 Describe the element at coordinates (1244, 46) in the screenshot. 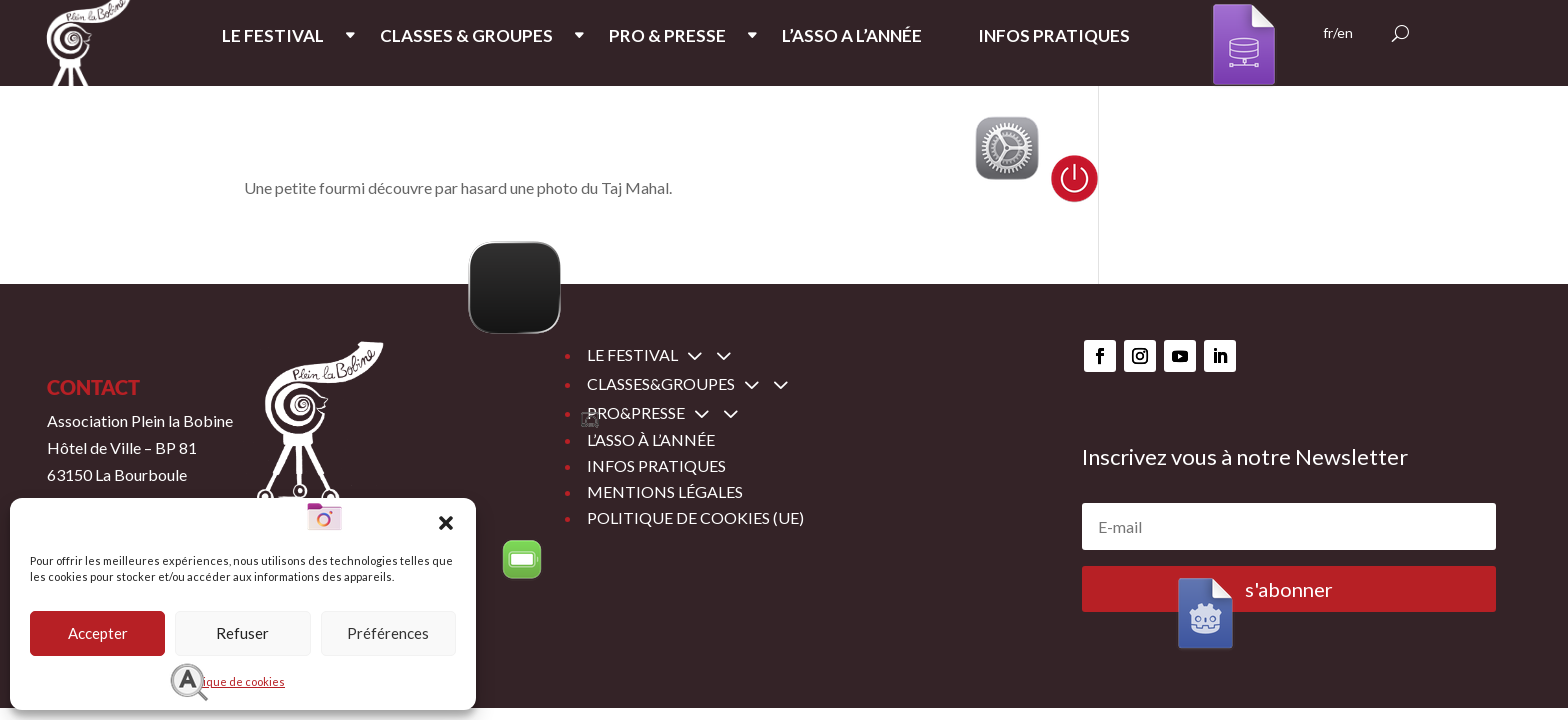

I see `kexi database connection file` at that location.